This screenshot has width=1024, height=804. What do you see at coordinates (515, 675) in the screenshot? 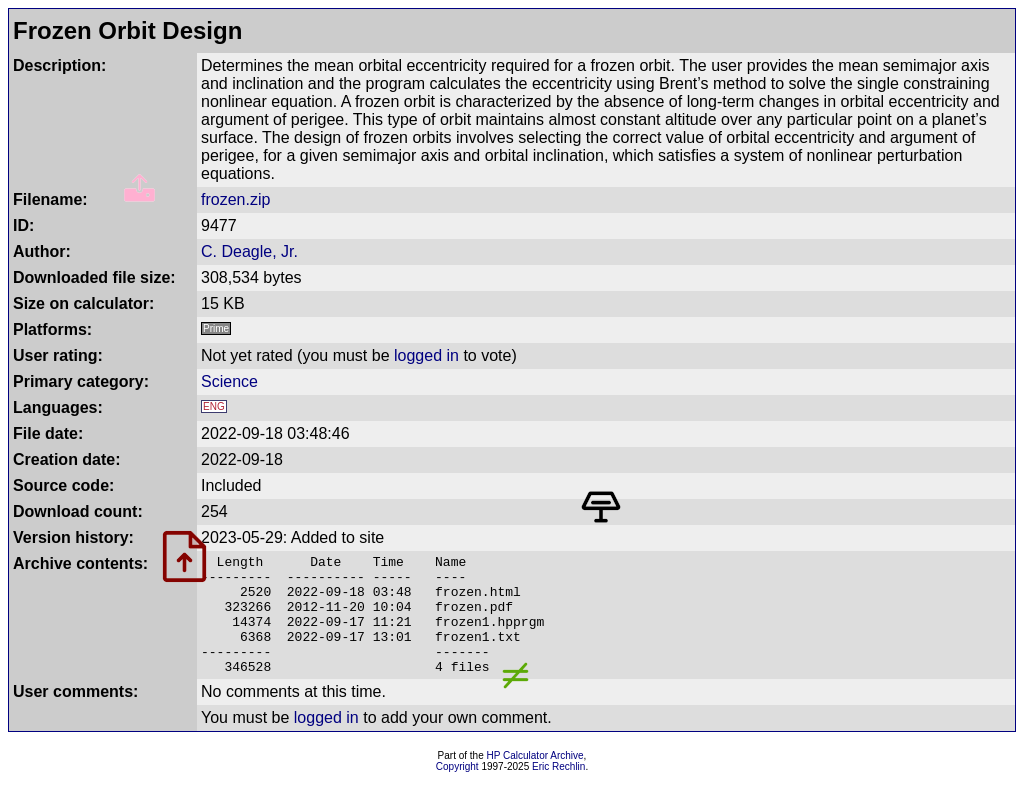
I see `indicates values are not equal or mismatched` at bounding box center [515, 675].